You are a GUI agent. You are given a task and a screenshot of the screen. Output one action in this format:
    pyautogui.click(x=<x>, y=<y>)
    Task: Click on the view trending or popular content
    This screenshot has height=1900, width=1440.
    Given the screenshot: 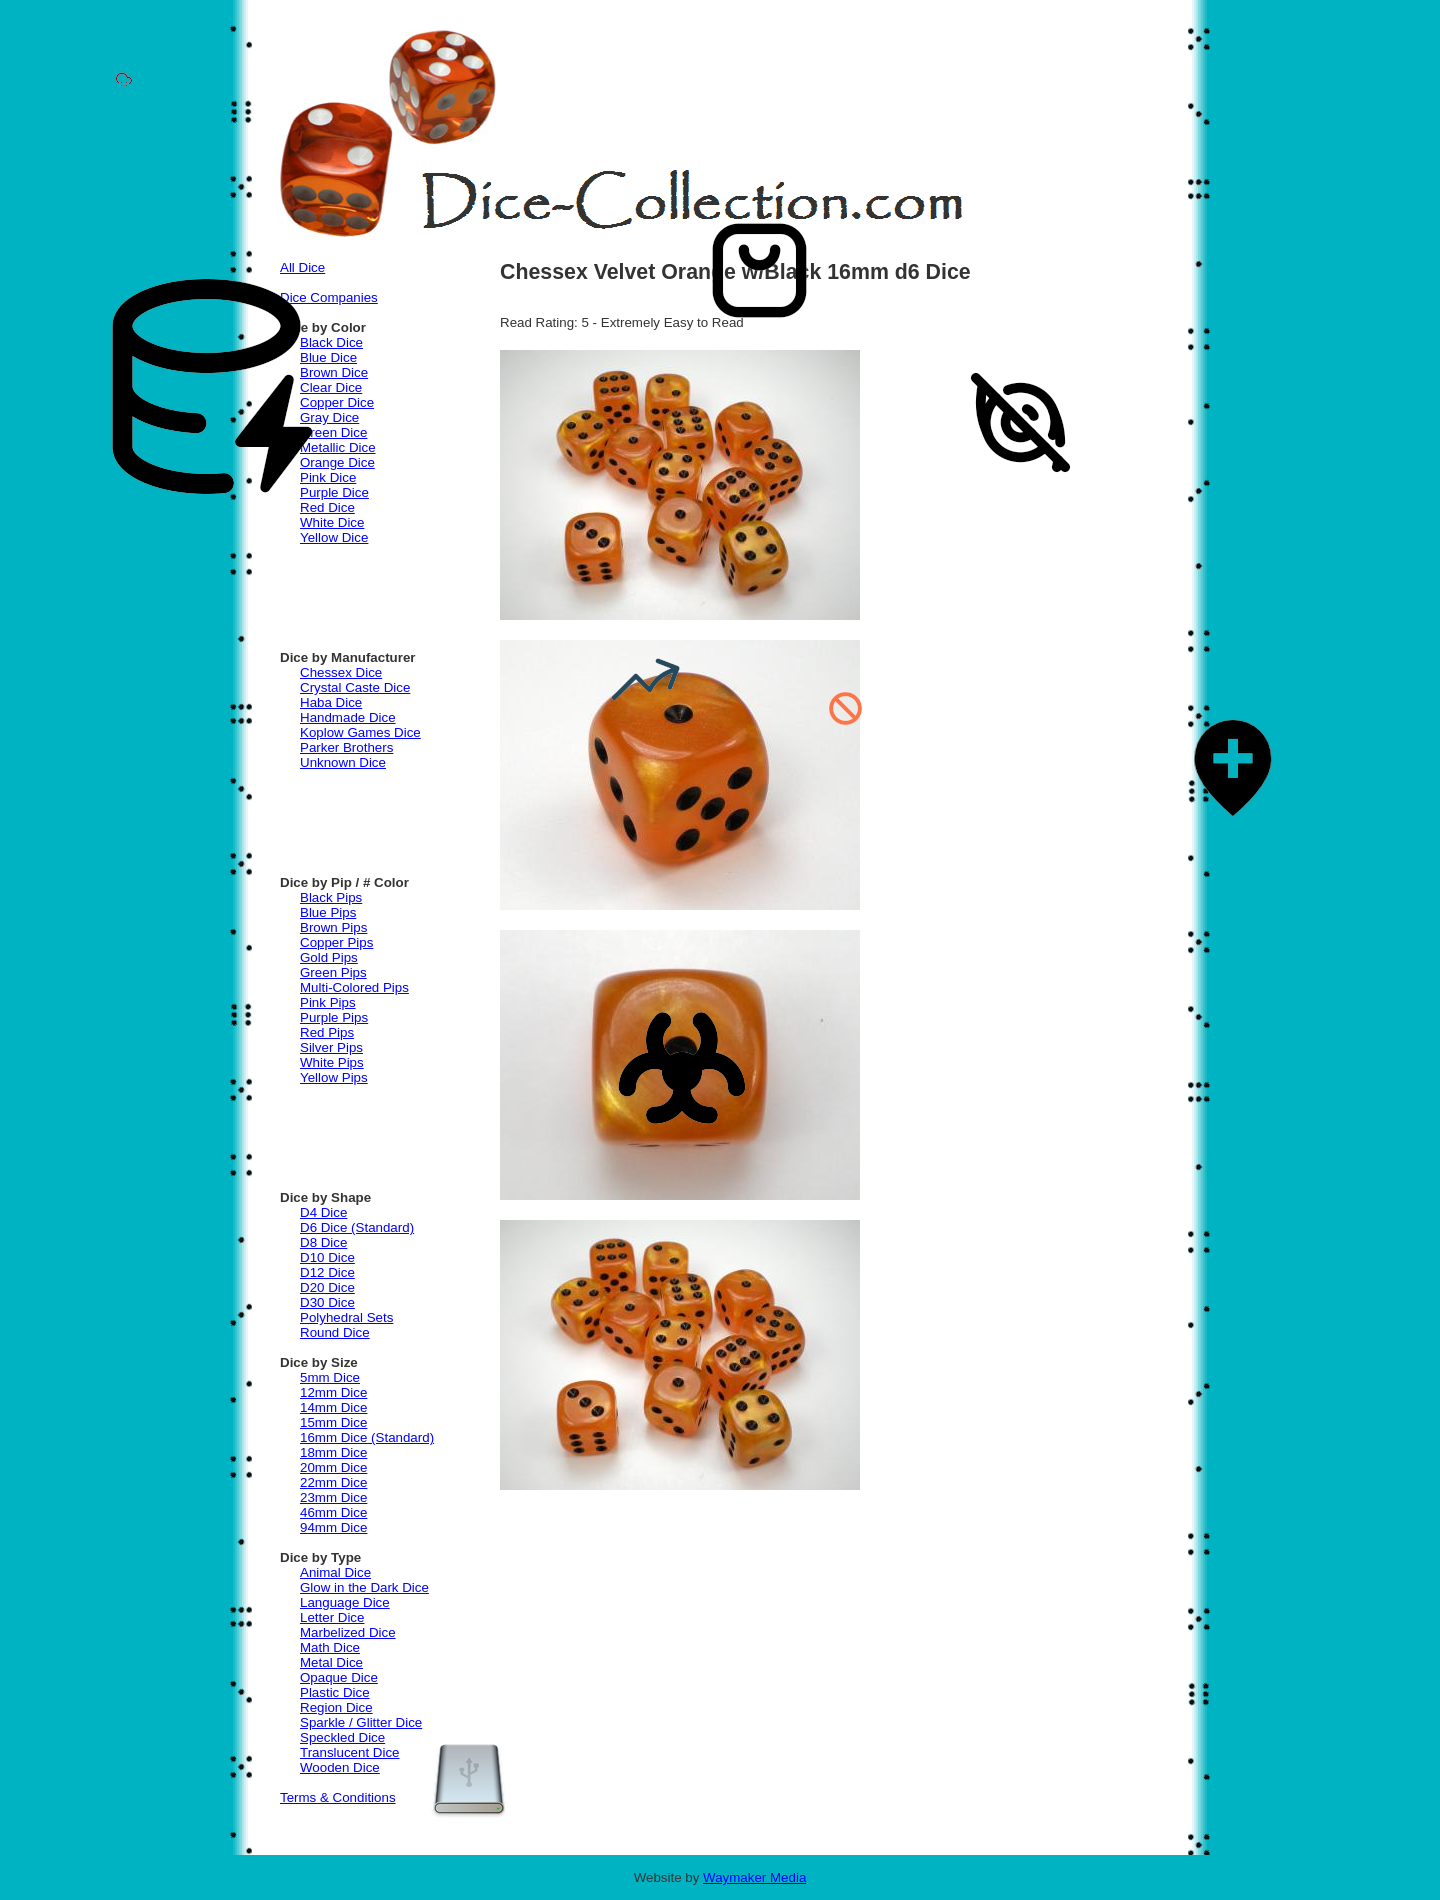 What is the action you would take?
    pyautogui.click(x=645, y=678)
    